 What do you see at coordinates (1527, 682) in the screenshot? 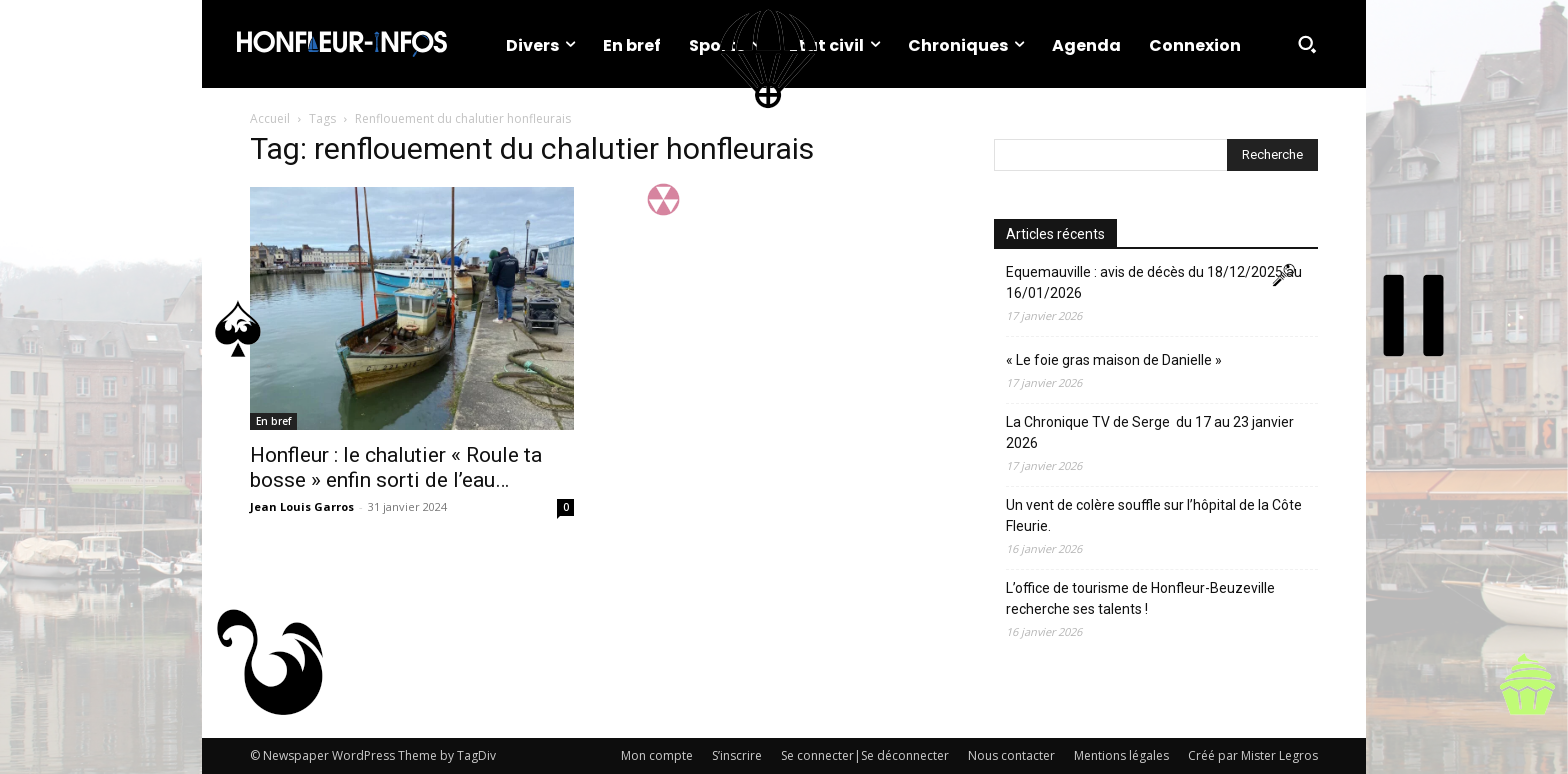
I see `access bakery or dessert options` at bounding box center [1527, 682].